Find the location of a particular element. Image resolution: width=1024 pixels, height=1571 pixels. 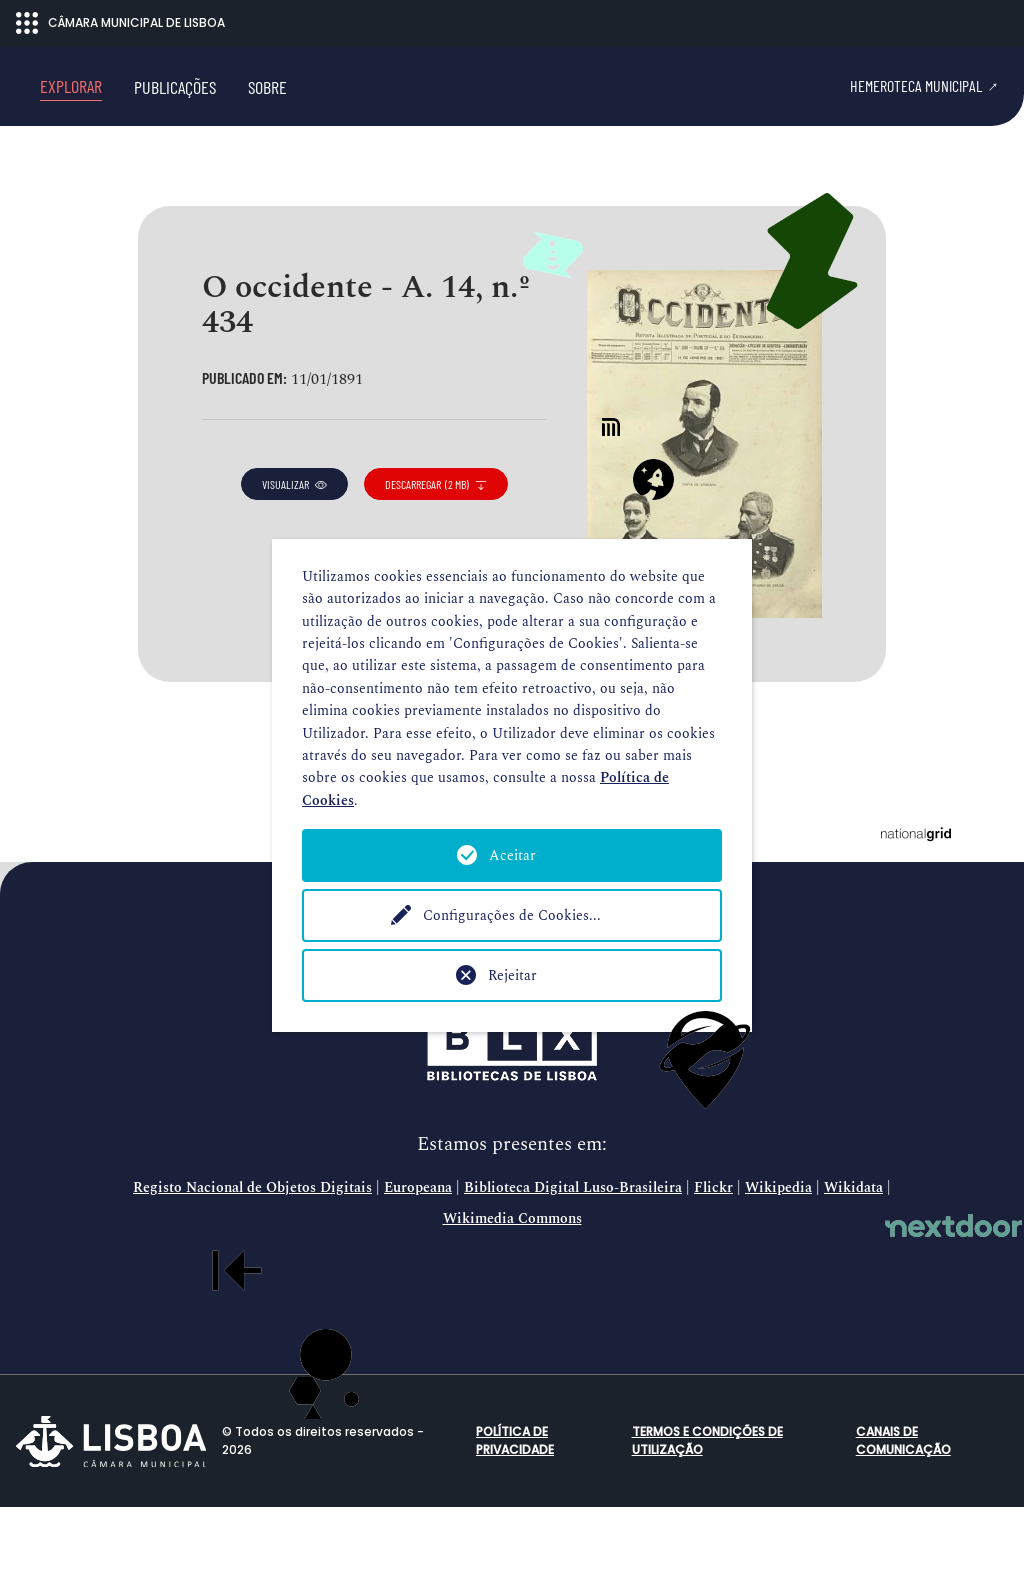

open the Zilch app is located at coordinates (812, 261).